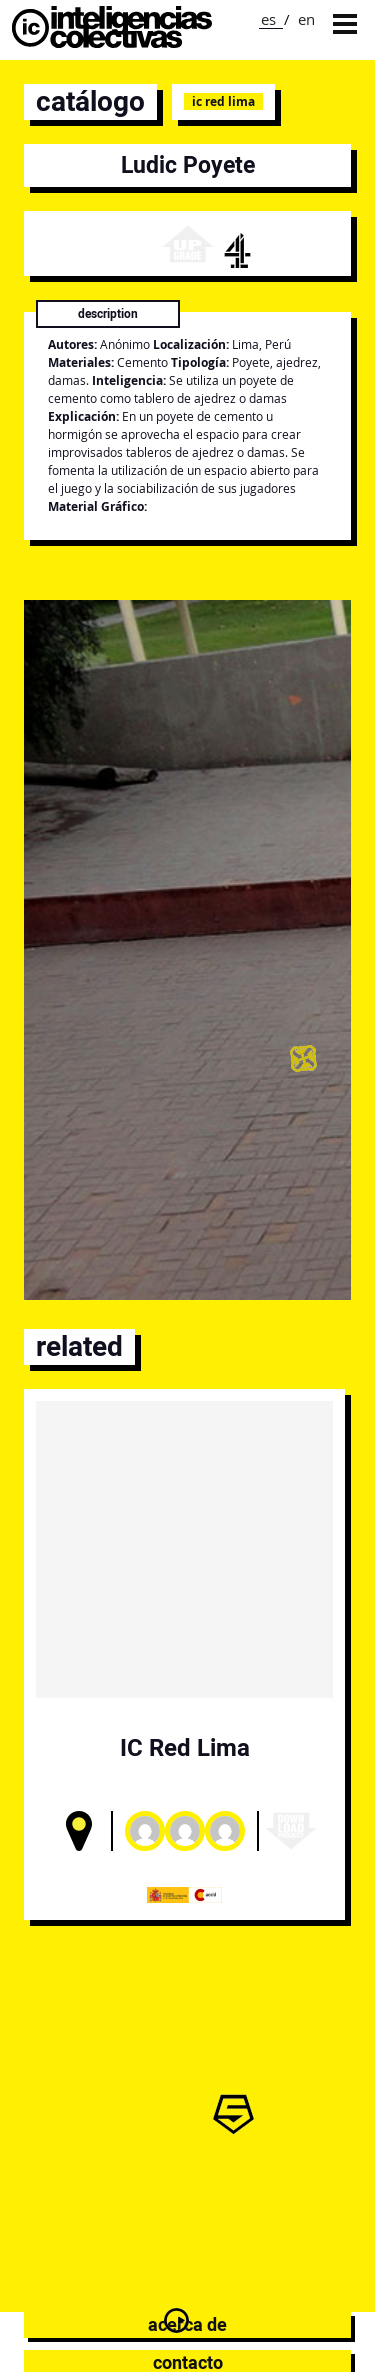 This screenshot has height=2372, width=375. What do you see at coordinates (303, 1058) in the screenshot?
I see `visit Nexus Mods website` at bounding box center [303, 1058].